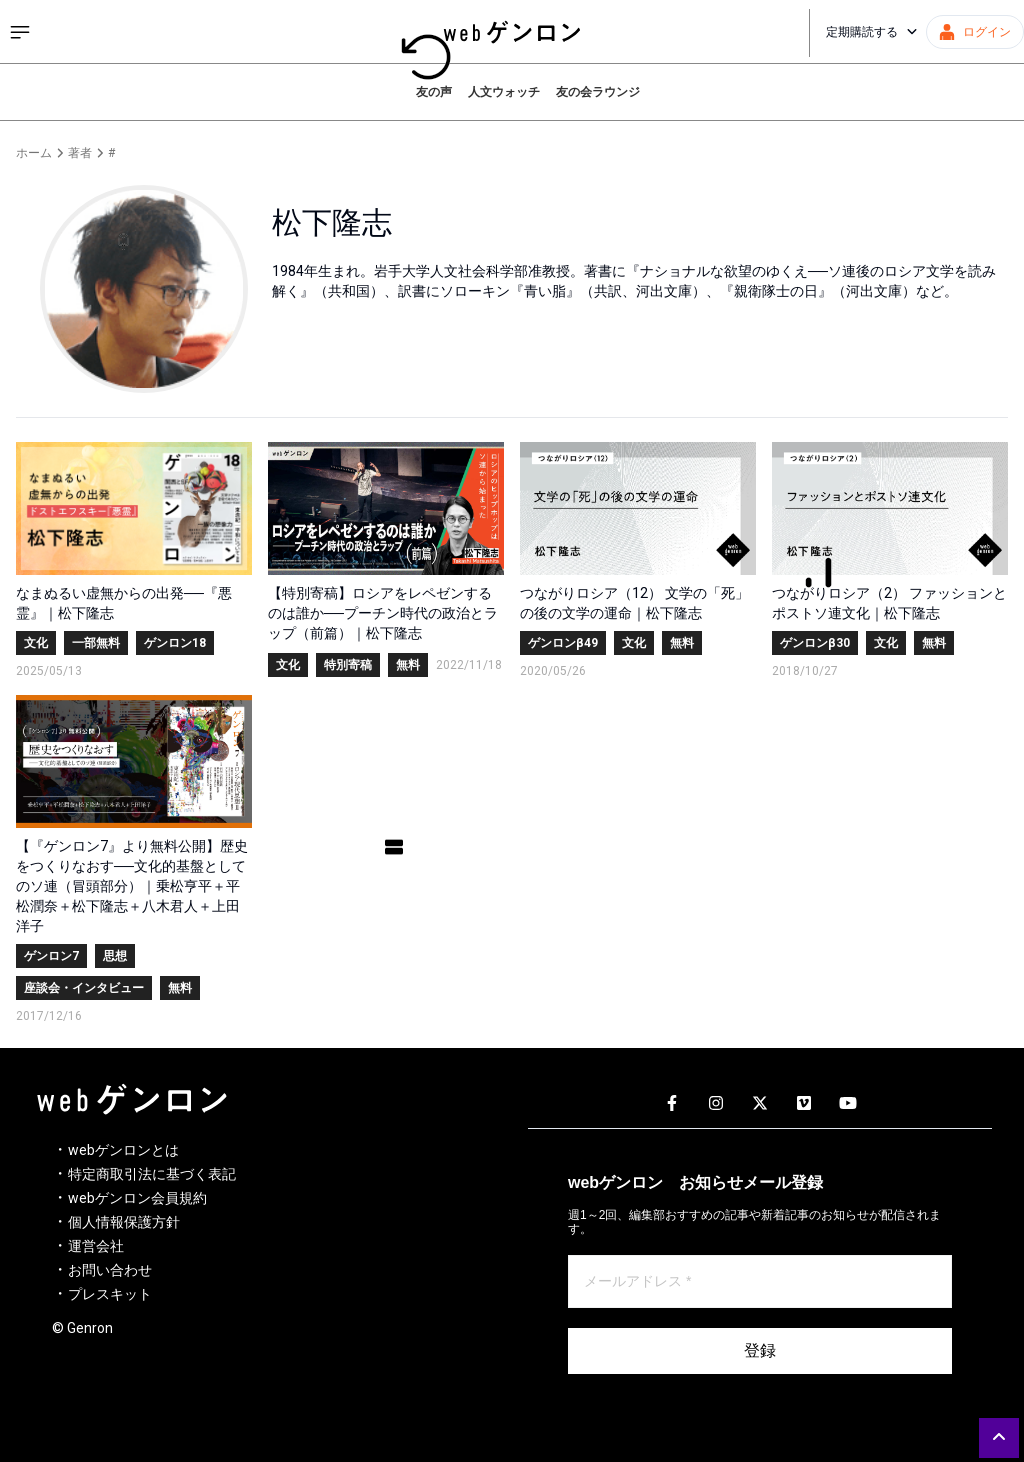 The width and height of the screenshot is (1024, 1462). Describe the element at coordinates (852, 549) in the screenshot. I see `indicates weak cellular network signal` at that location.